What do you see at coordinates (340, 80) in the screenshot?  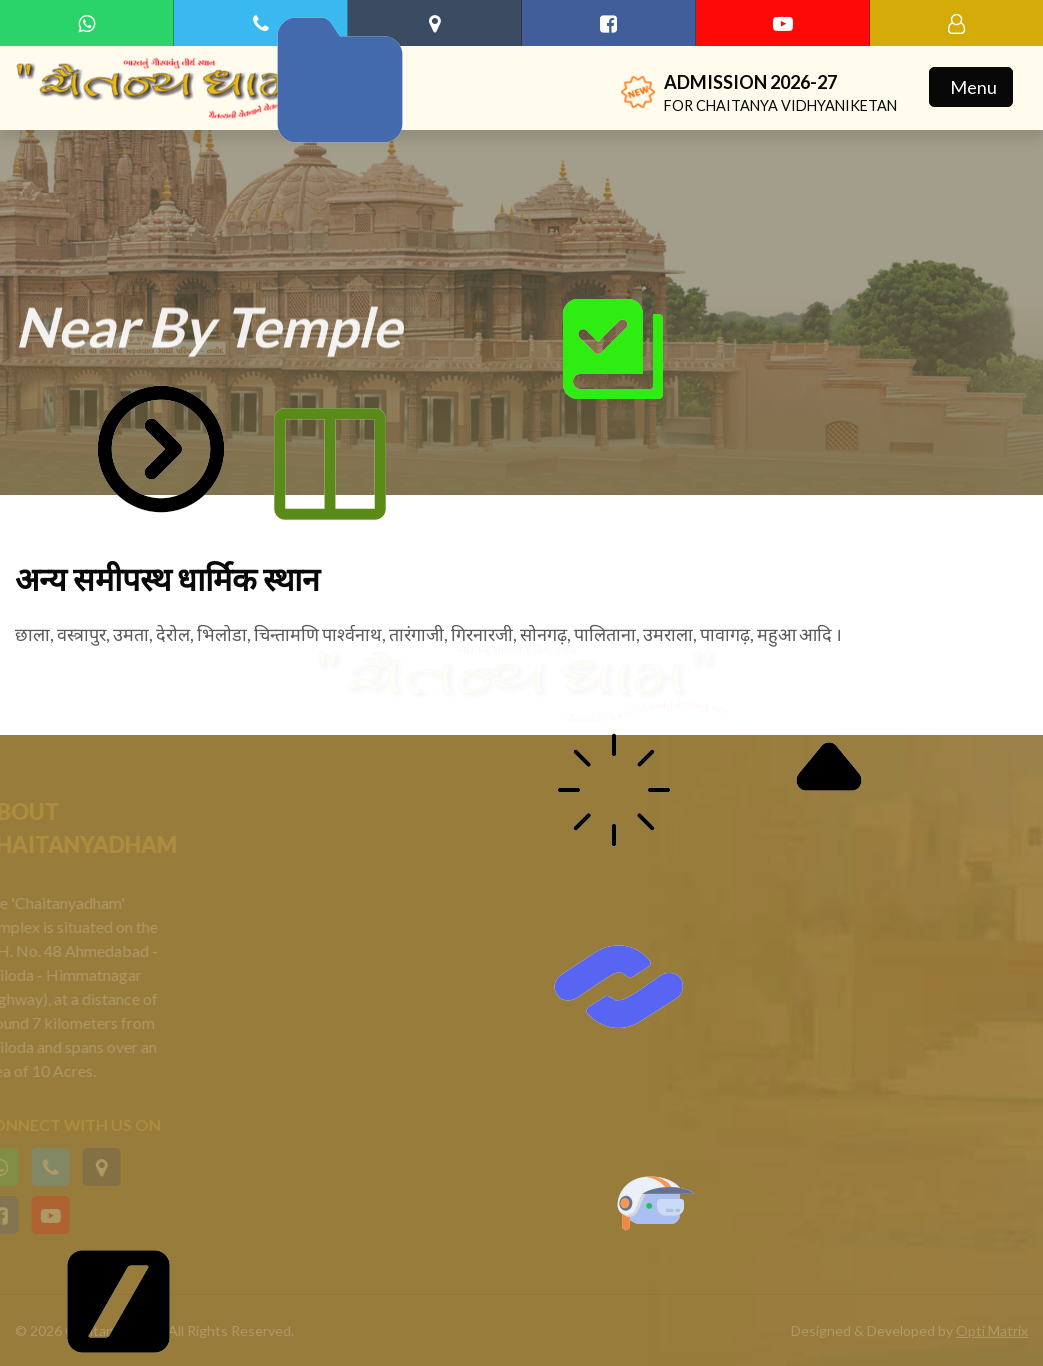 I see `open folder to view files` at bounding box center [340, 80].